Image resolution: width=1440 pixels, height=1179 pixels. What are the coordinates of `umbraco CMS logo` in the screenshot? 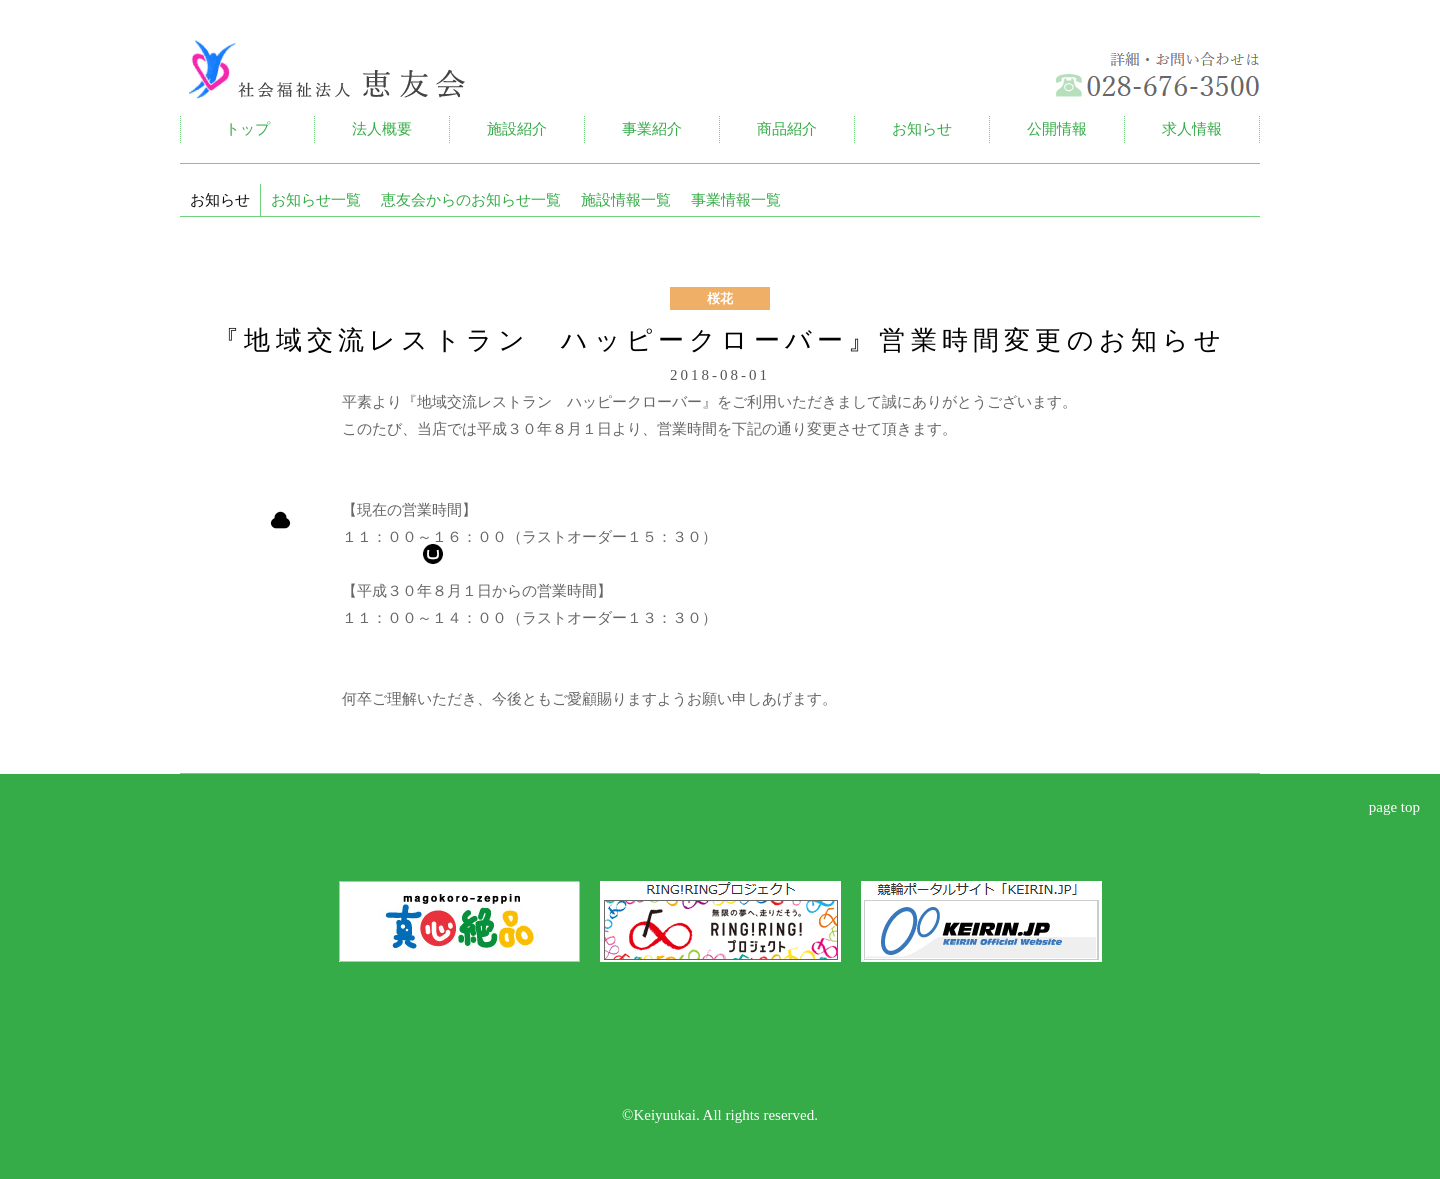 It's located at (433, 554).